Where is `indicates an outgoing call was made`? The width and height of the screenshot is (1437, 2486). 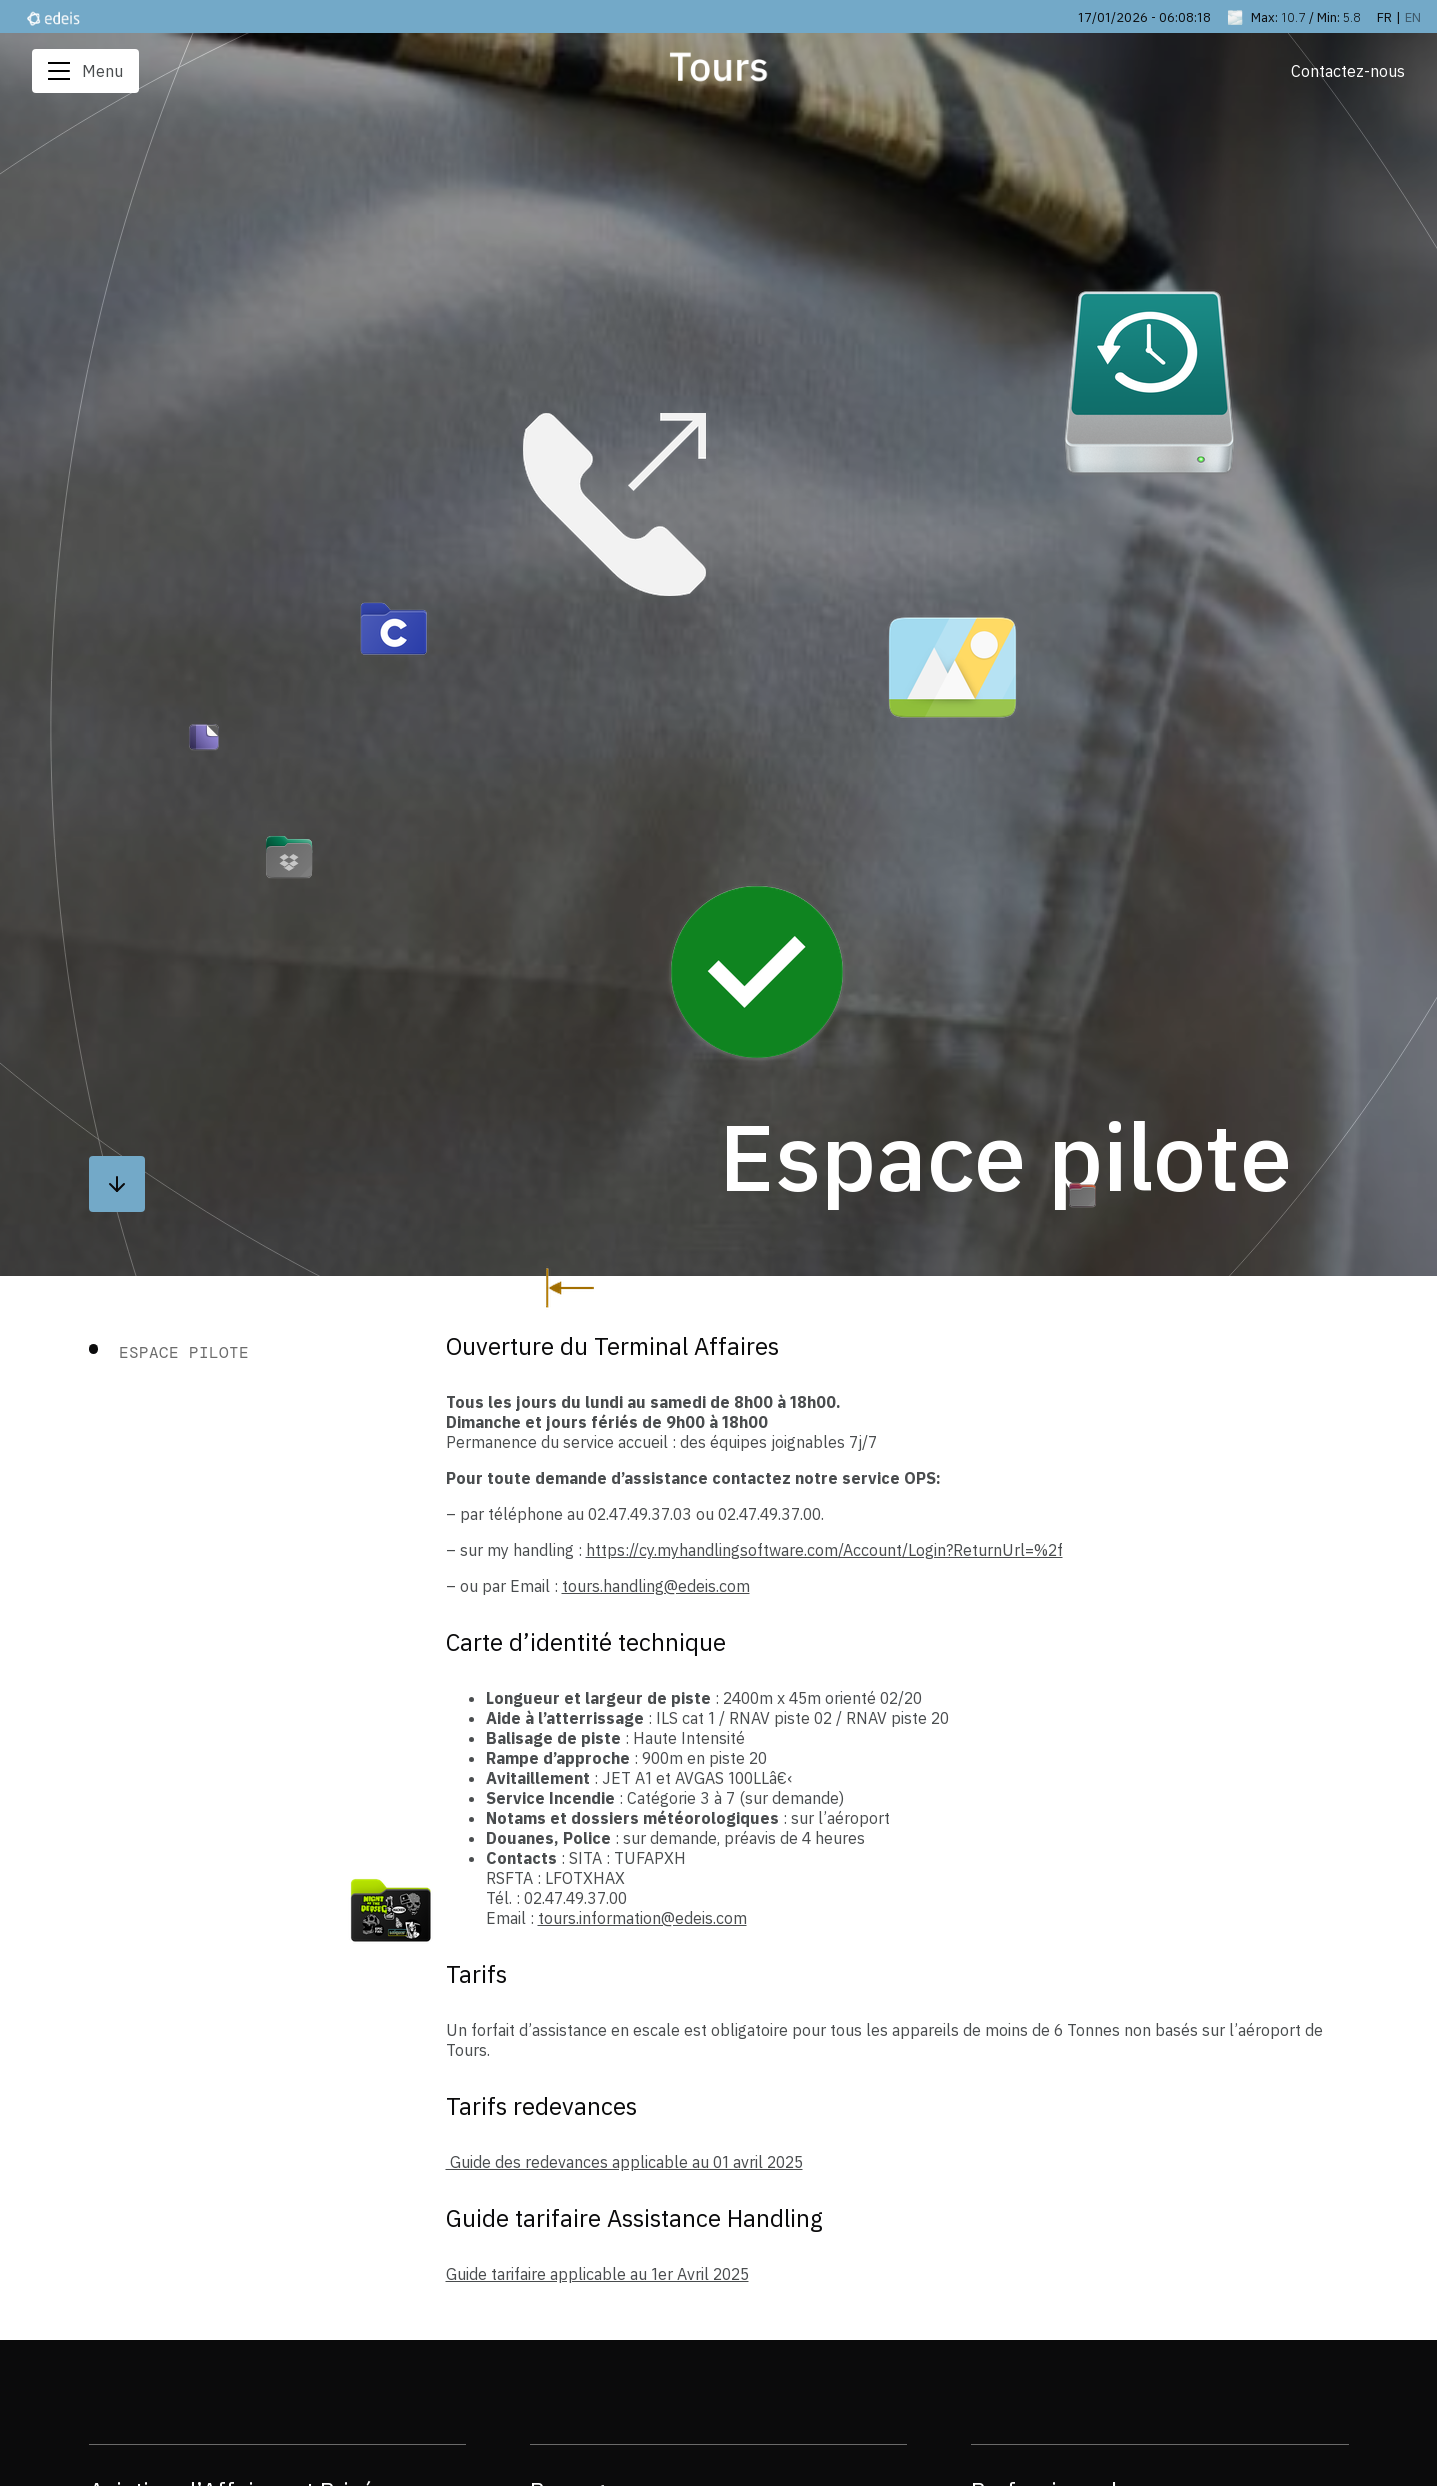
indicates an outgoing call was made is located at coordinates (614, 504).